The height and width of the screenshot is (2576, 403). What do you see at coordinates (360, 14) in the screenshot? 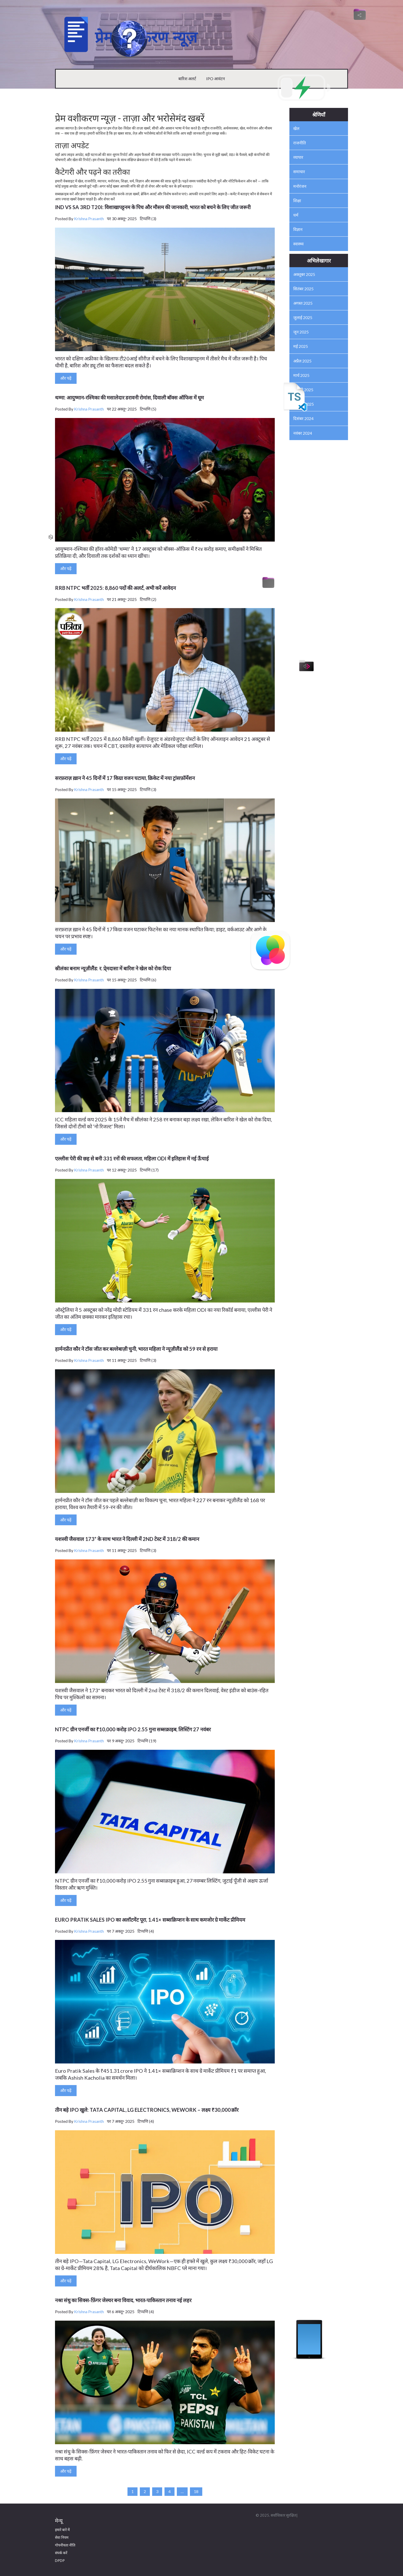
I see `access your public shared folder` at bounding box center [360, 14].